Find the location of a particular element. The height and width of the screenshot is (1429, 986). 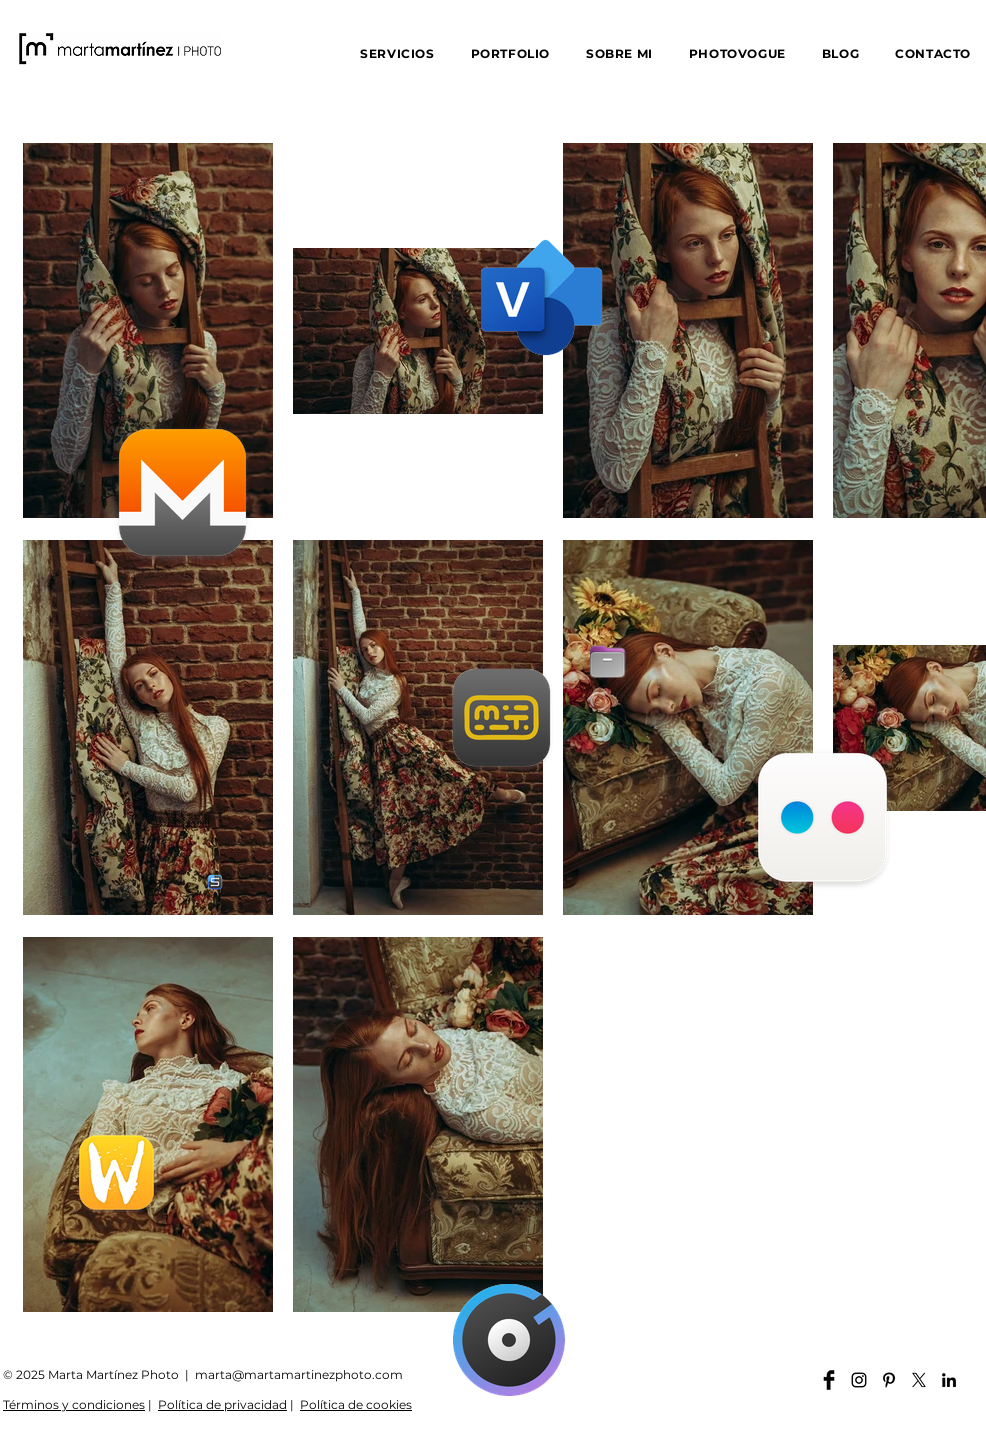

open Microsoft Visio application is located at coordinates (544, 299).